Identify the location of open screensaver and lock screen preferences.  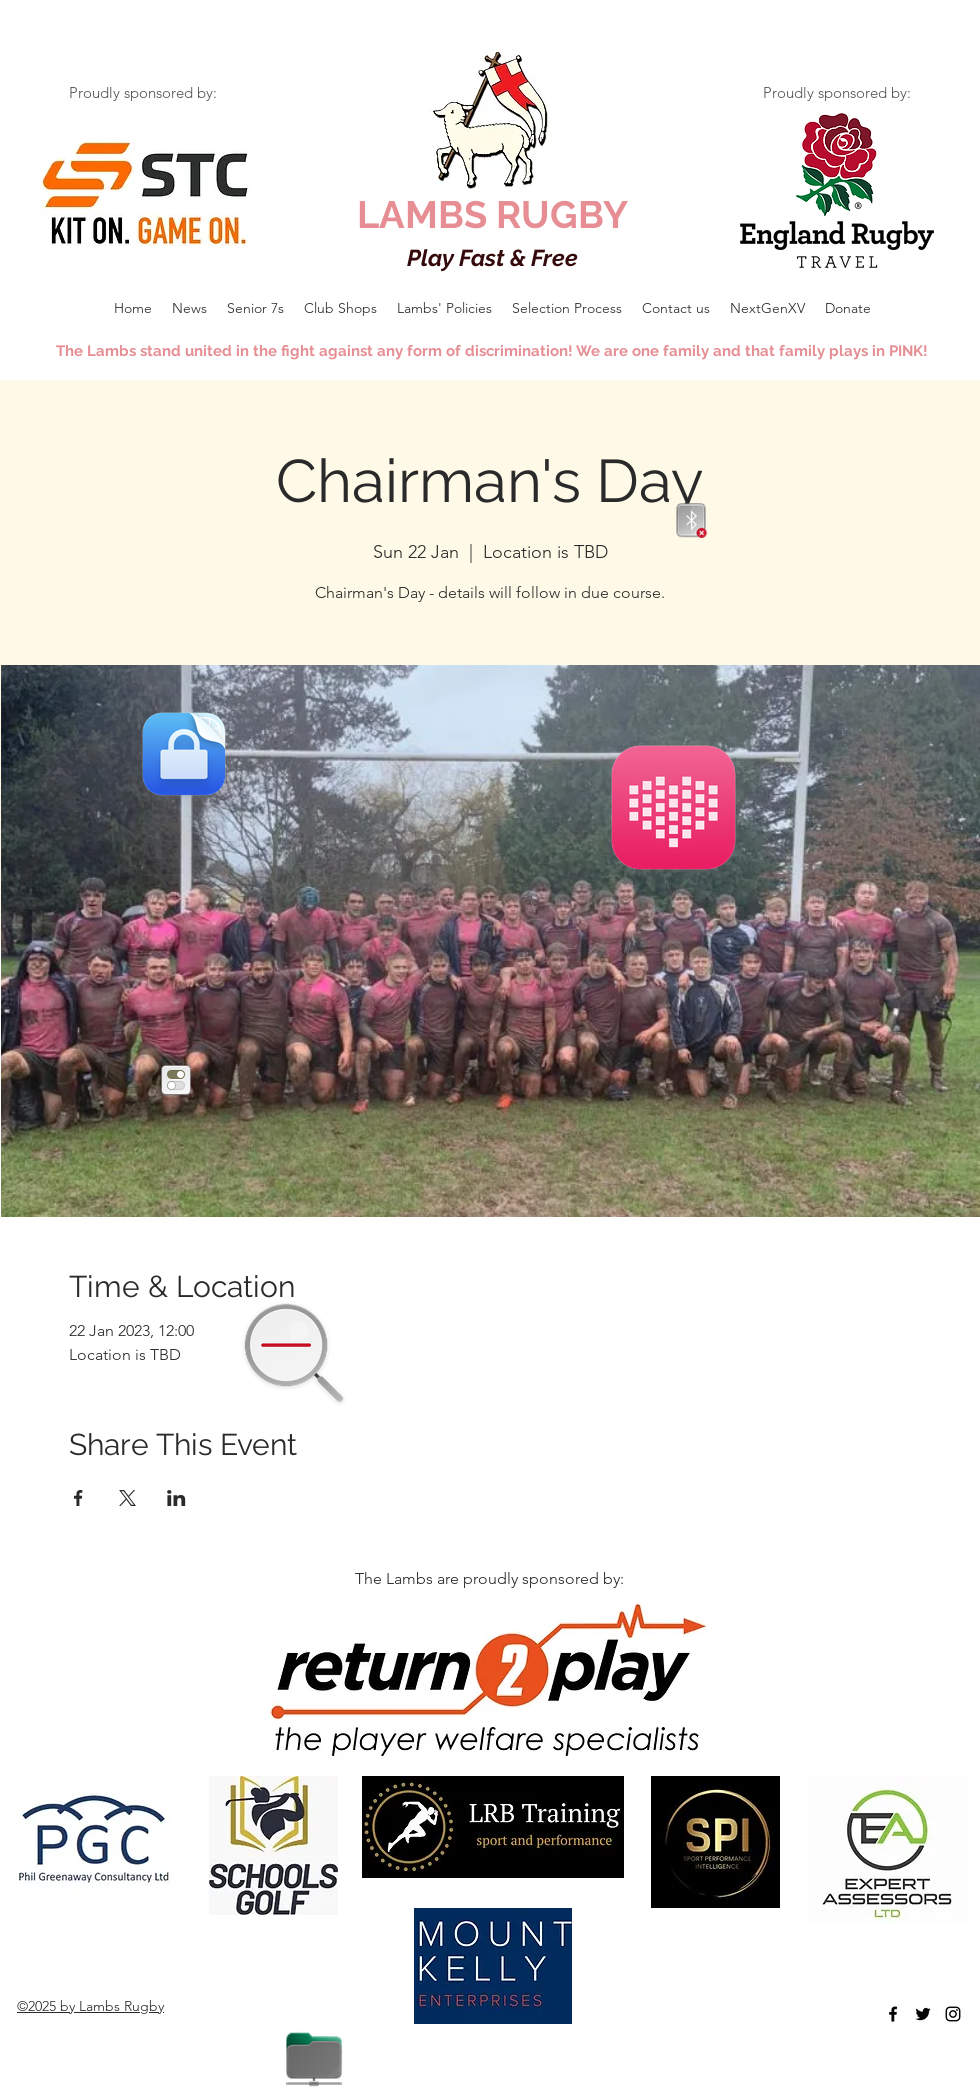
(184, 754).